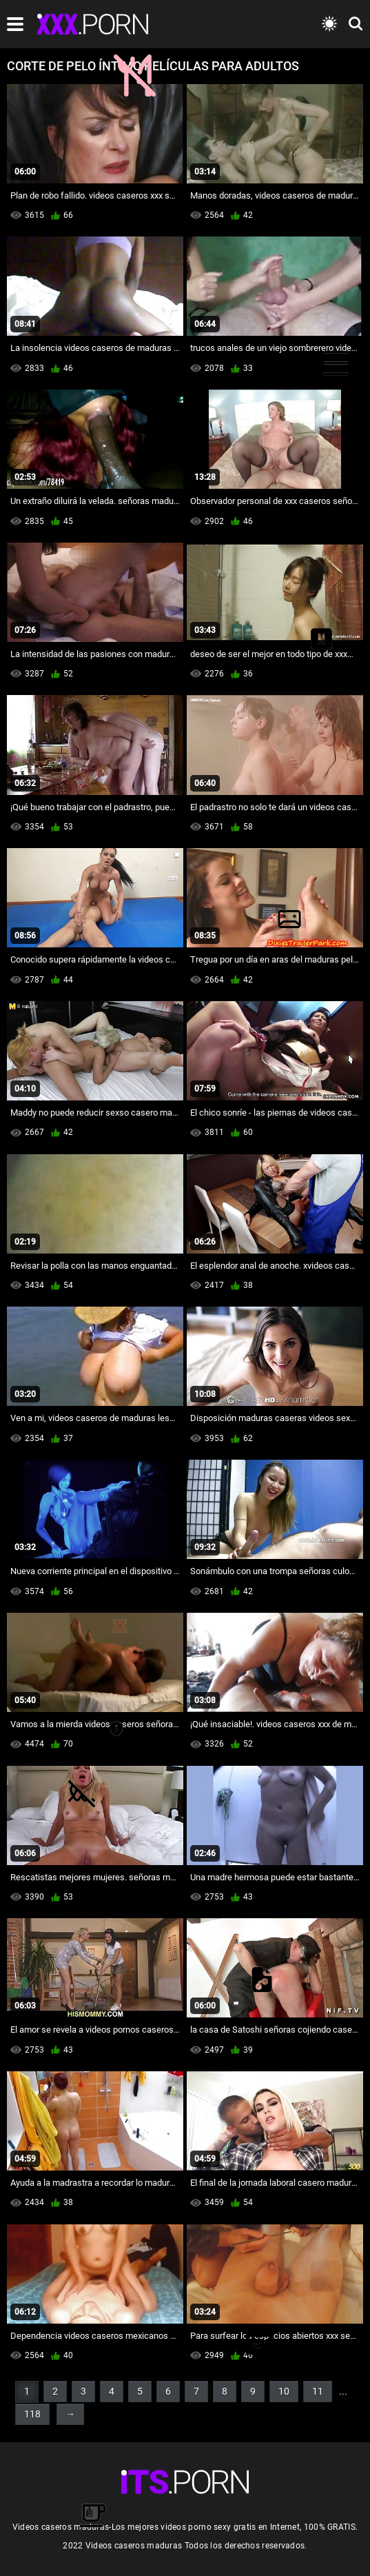  What do you see at coordinates (120, 1626) in the screenshot?
I see `select all items in the current view` at bounding box center [120, 1626].